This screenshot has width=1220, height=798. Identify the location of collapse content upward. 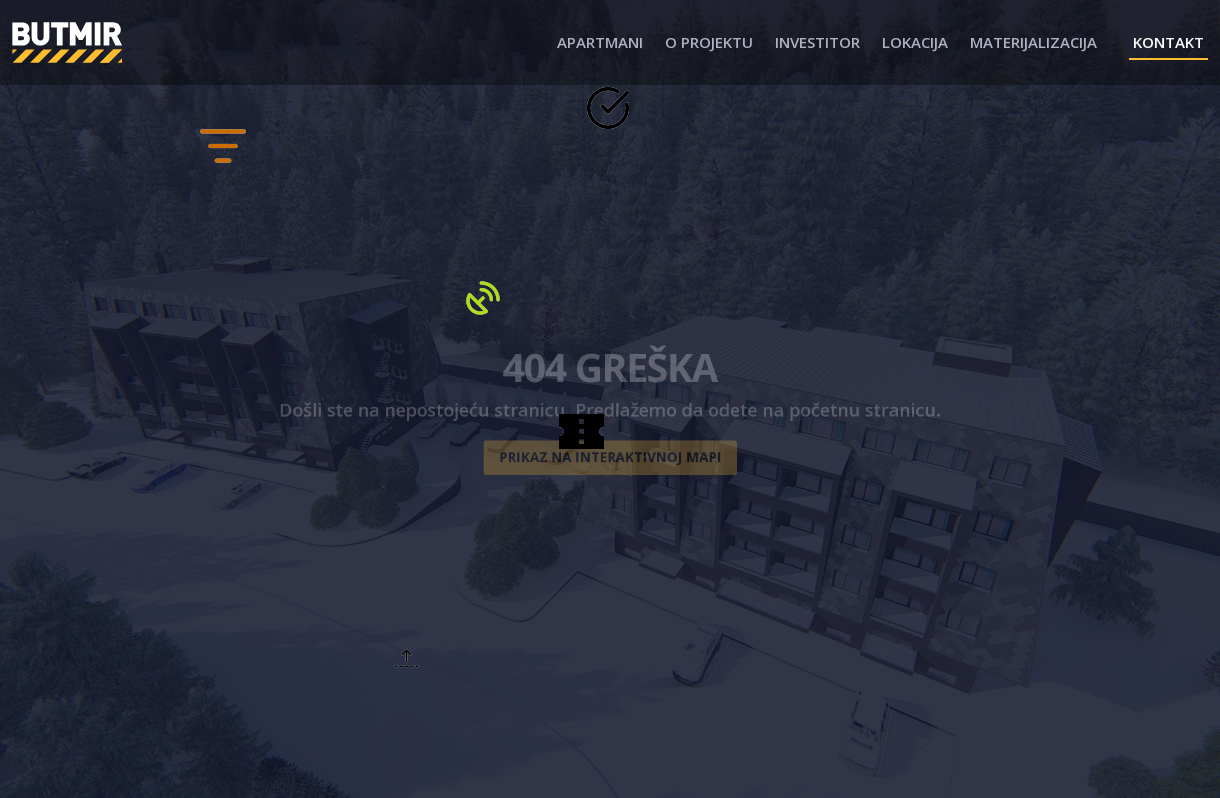
(406, 658).